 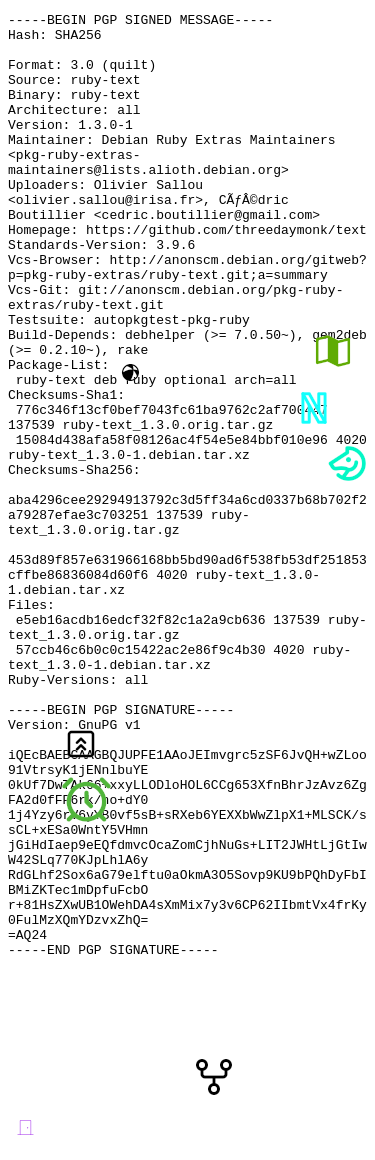 I want to click on fork a repository, so click(x=214, y=1077).